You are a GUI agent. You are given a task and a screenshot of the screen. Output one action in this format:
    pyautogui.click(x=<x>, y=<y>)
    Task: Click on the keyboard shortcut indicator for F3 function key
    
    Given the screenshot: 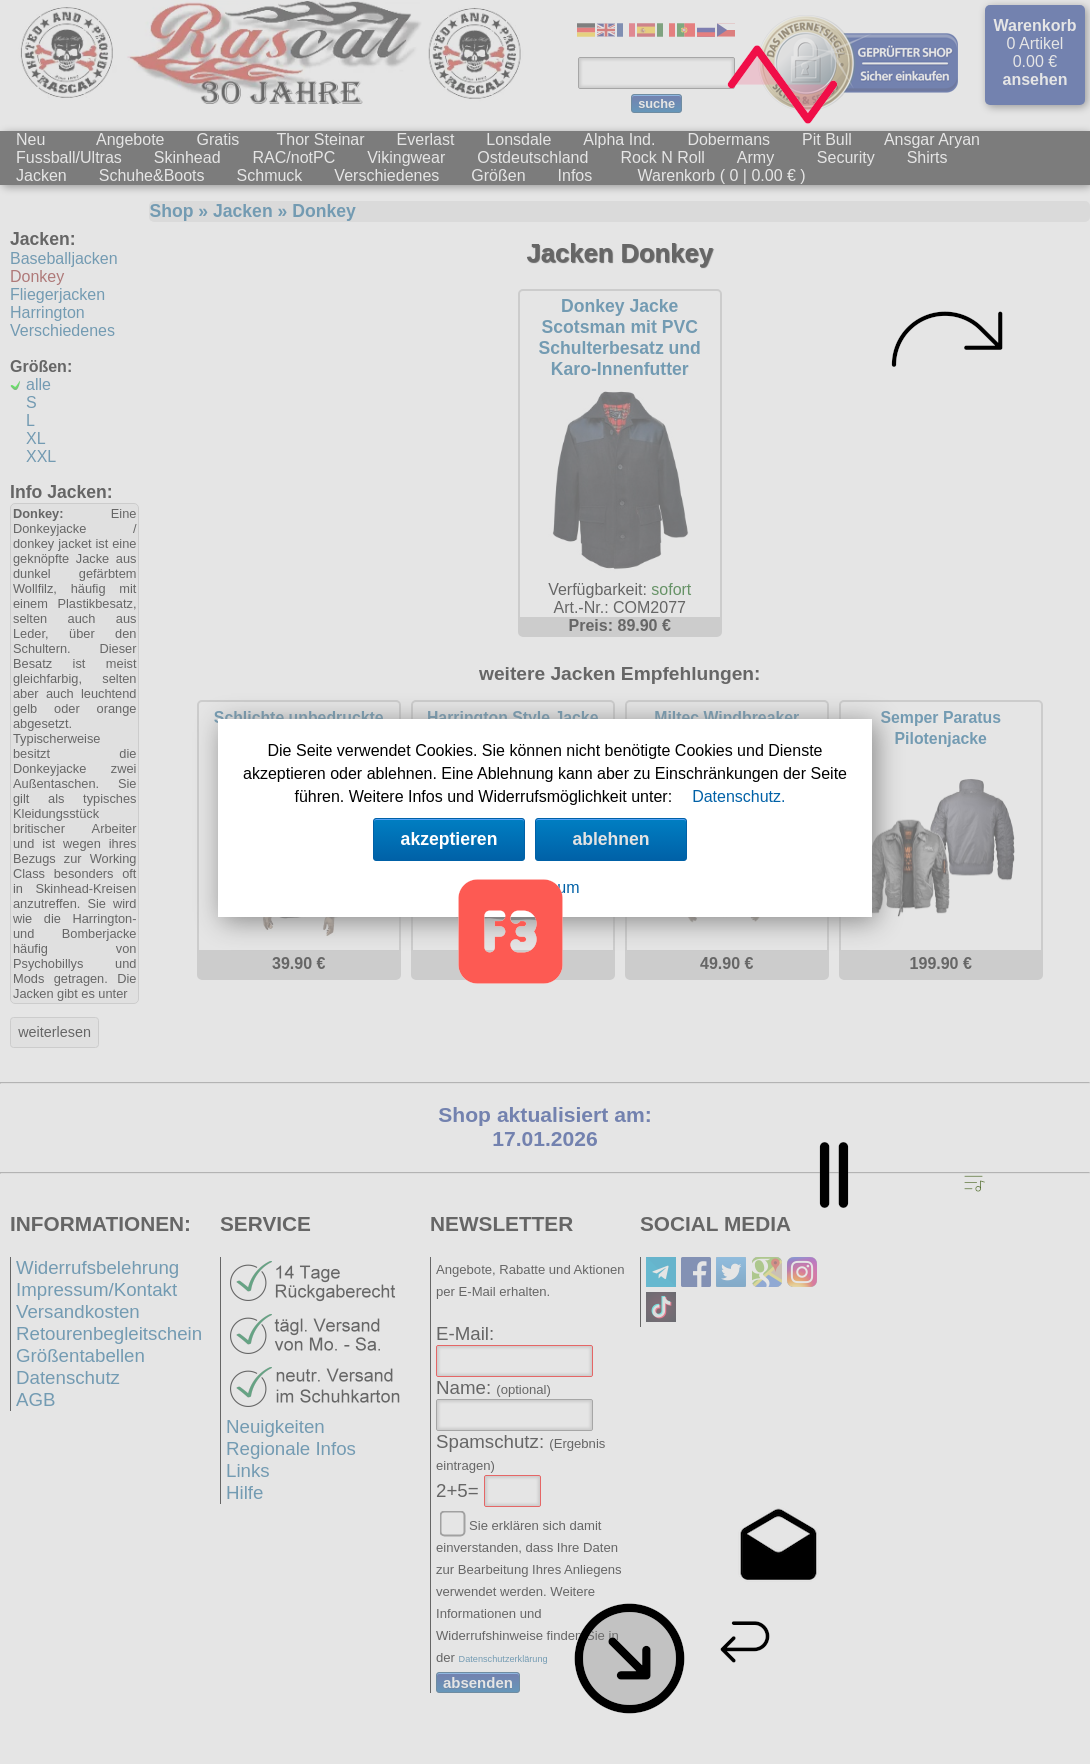 What is the action you would take?
    pyautogui.click(x=510, y=931)
    